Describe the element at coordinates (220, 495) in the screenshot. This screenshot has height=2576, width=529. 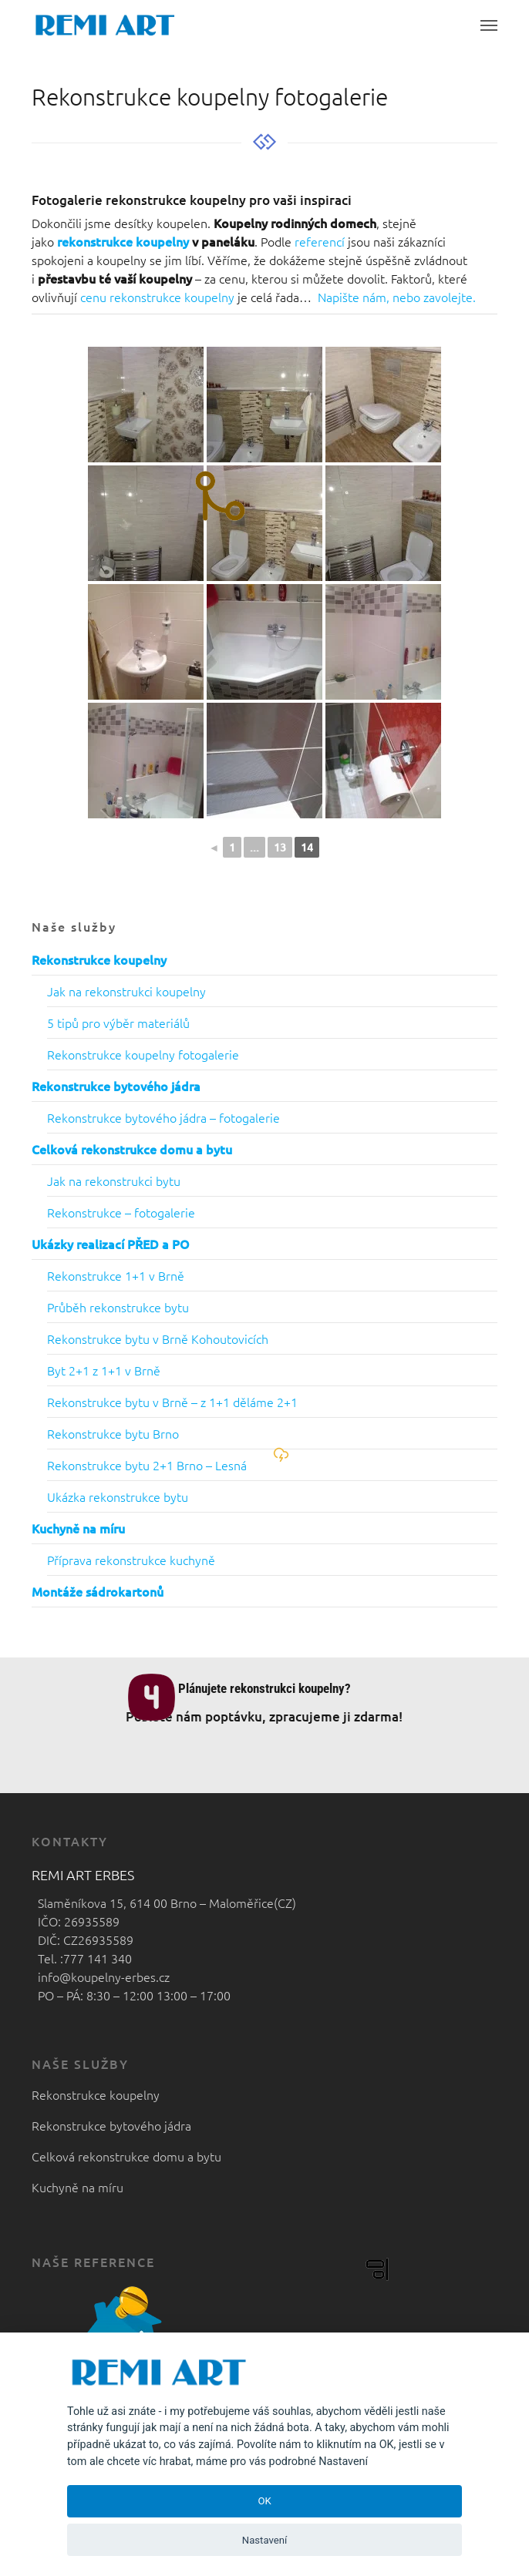
I see `merge branches in a git repository` at that location.